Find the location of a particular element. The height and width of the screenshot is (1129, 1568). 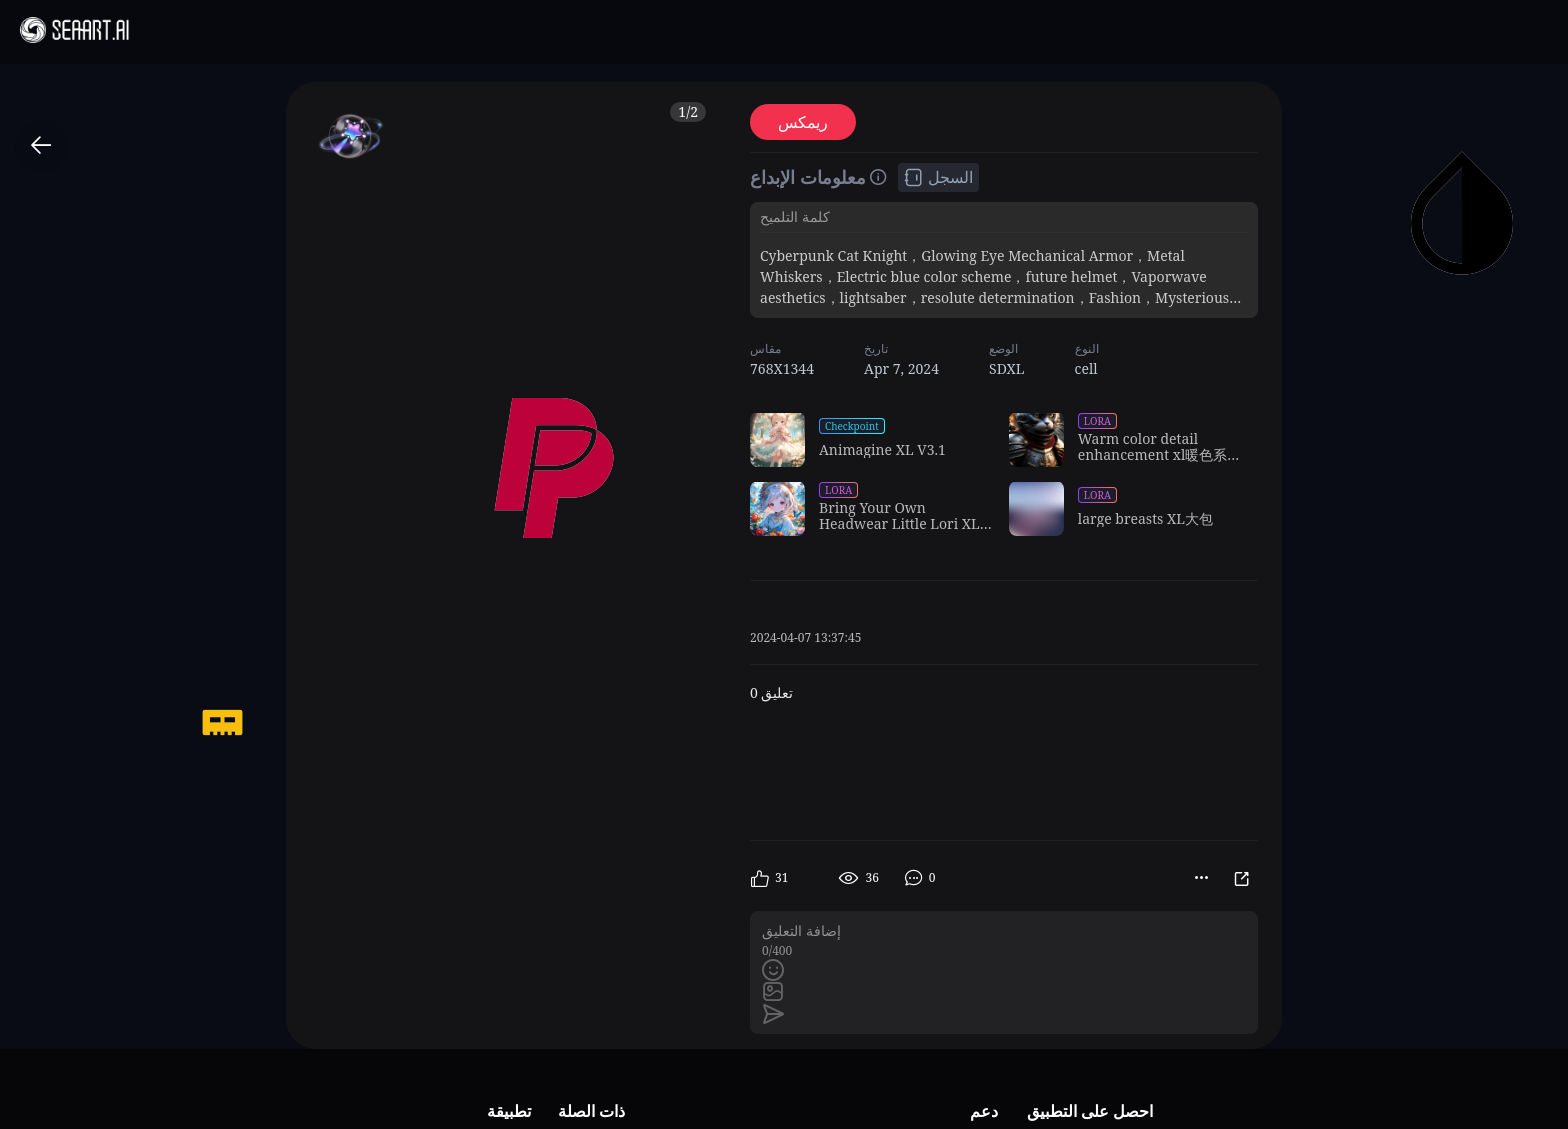

adjust contrast settings is located at coordinates (1462, 218).